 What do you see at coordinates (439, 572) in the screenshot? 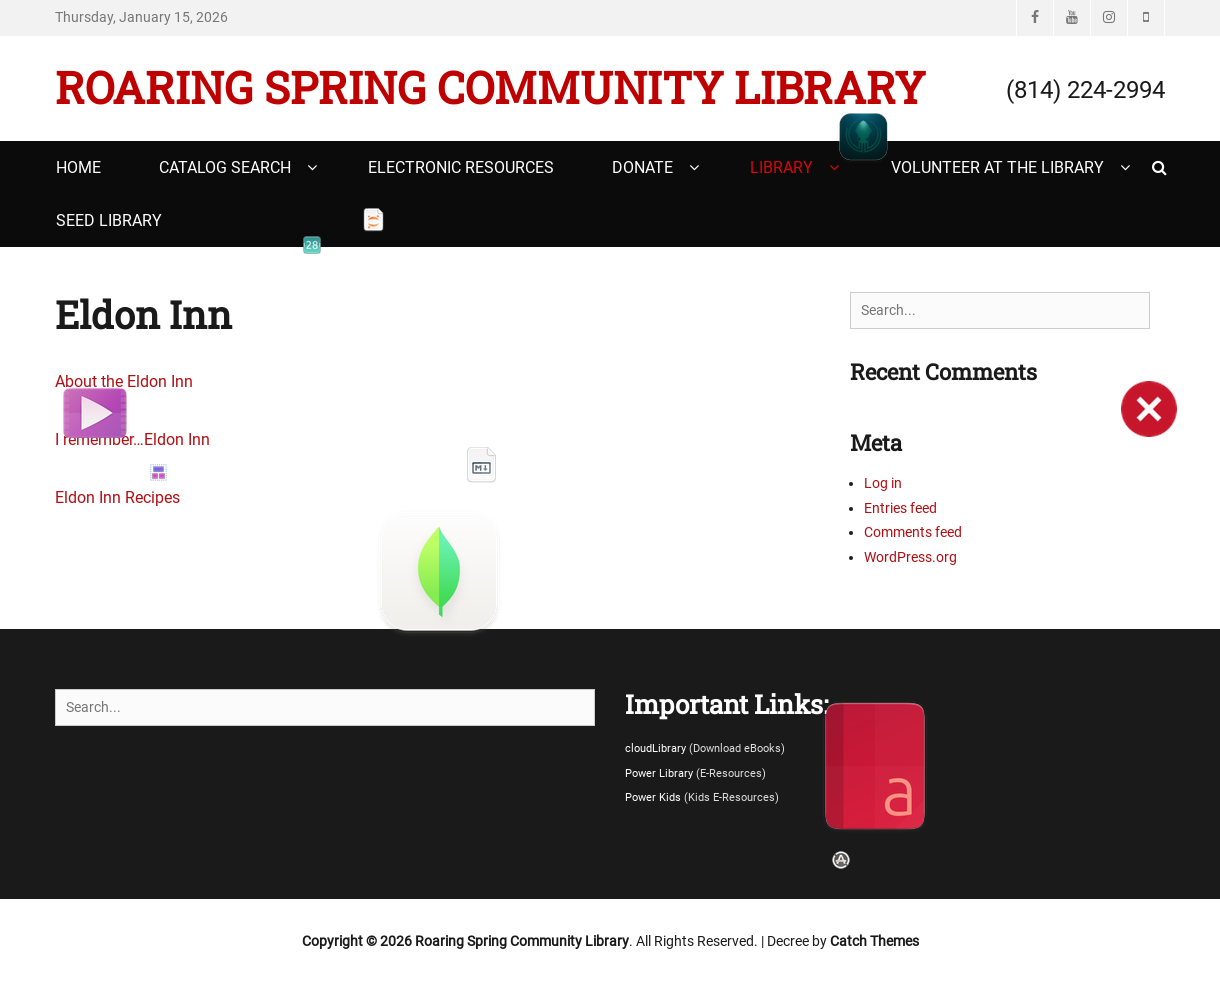
I see `open mongodb compass database management app` at bounding box center [439, 572].